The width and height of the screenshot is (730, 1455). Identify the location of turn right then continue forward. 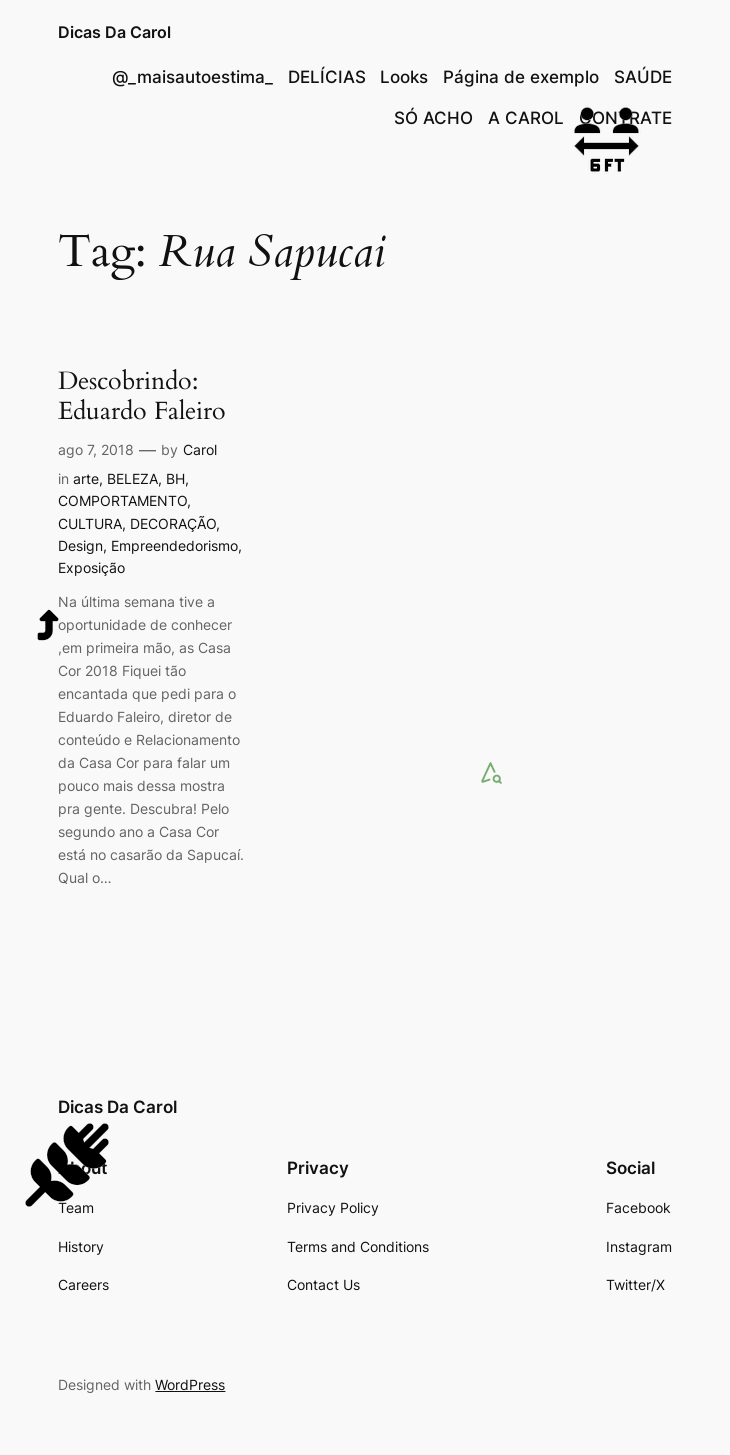
(49, 625).